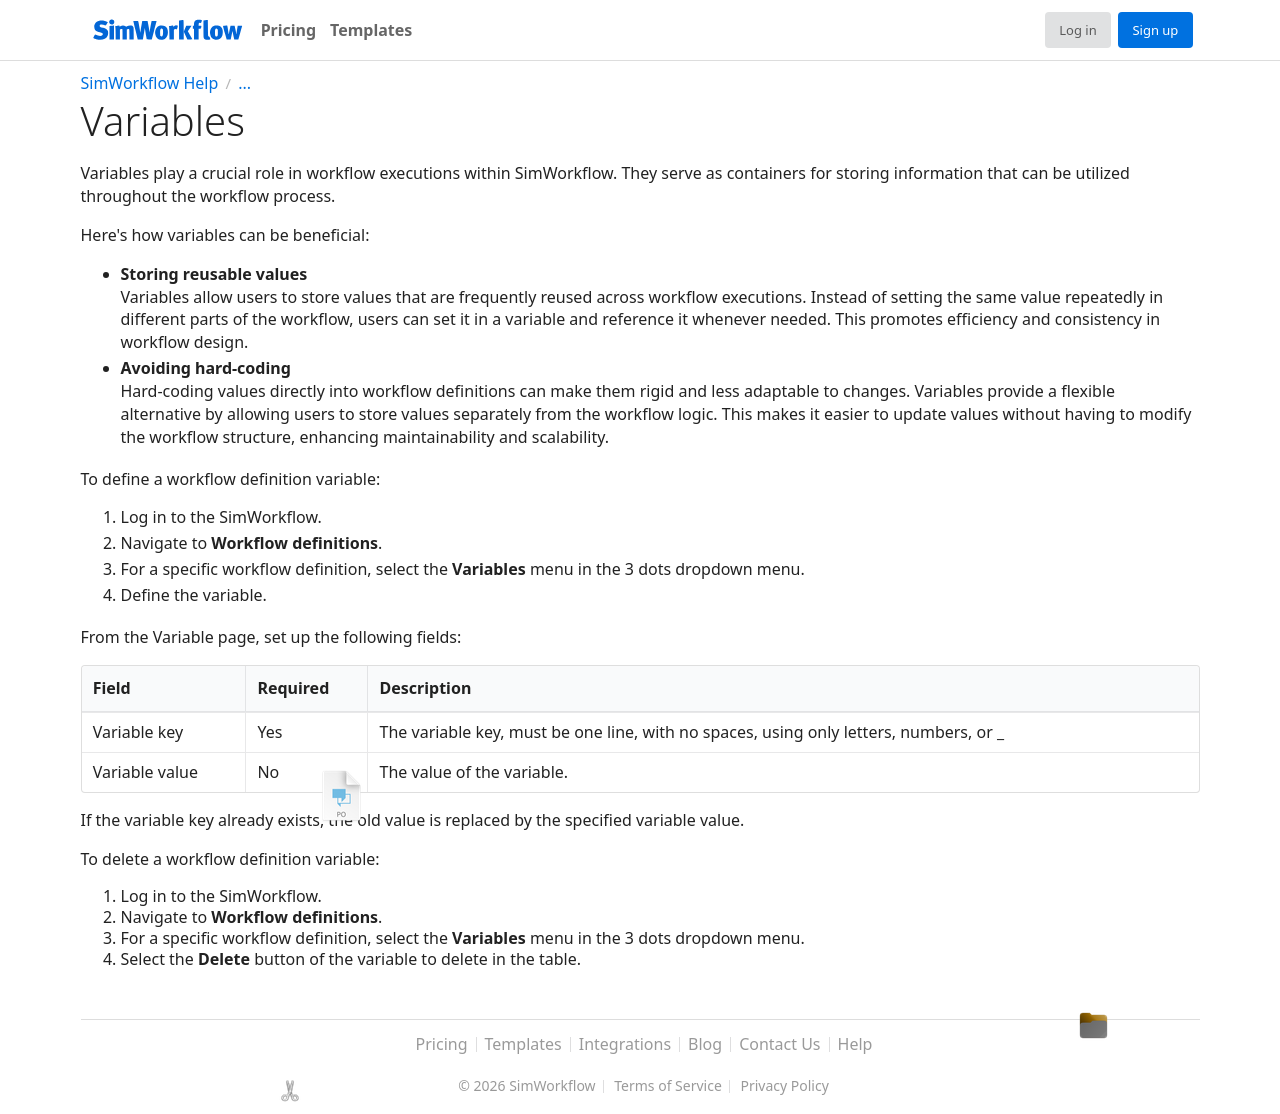  Describe the element at coordinates (1093, 1025) in the screenshot. I see `an open folder containing files` at that location.